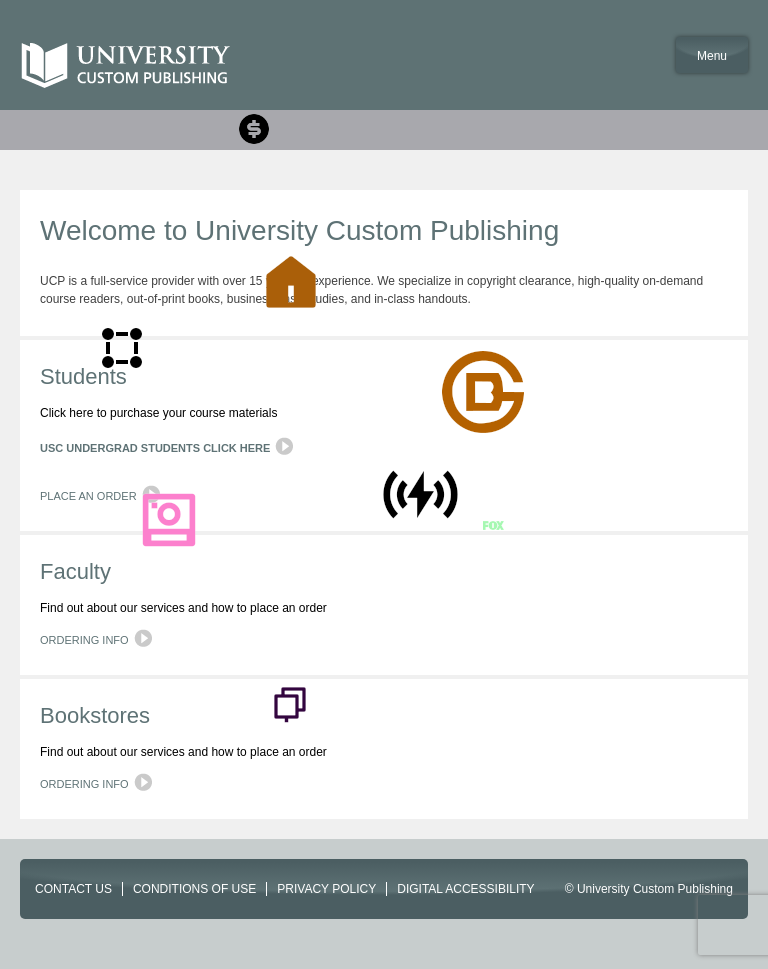  What do you see at coordinates (420, 494) in the screenshot?
I see `indicates wireless charging is active` at bounding box center [420, 494].